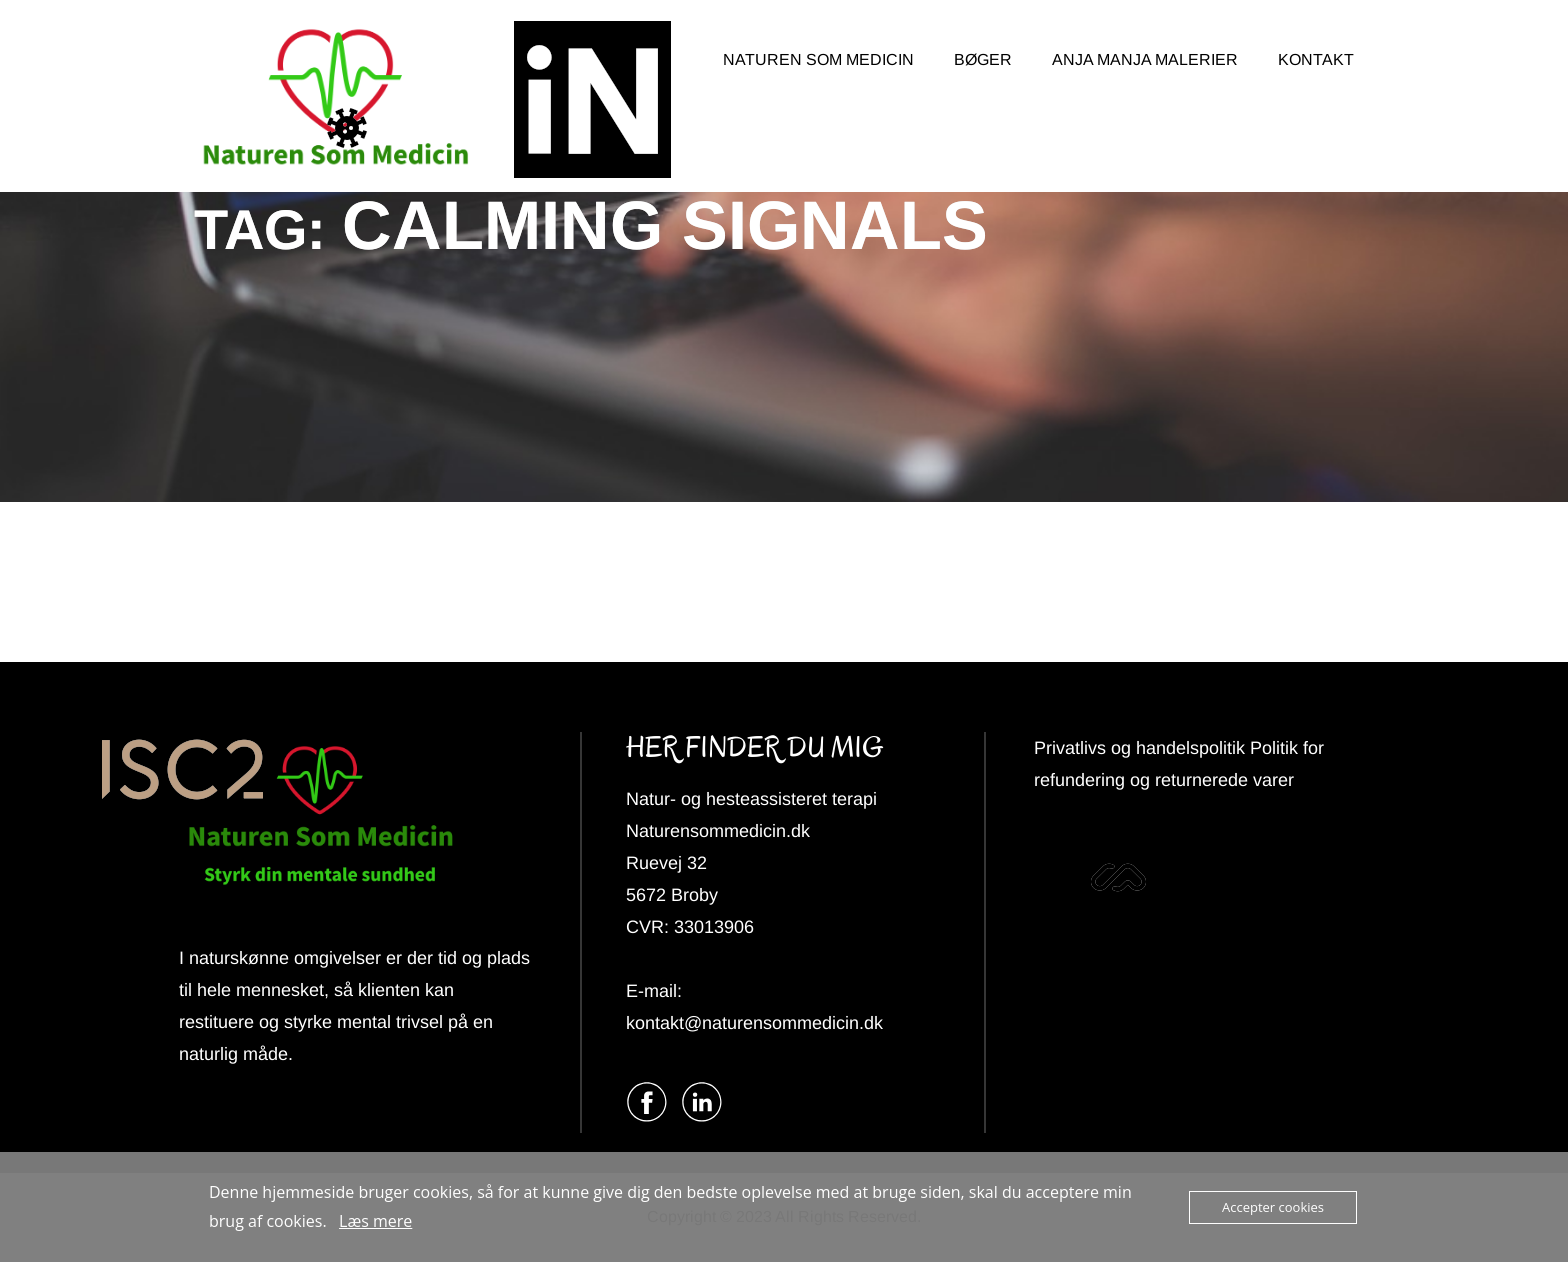 Image resolution: width=1568 pixels, height=1262 pixels. What do you see at coordinates (1118, 877) in the screenshot?
I see `maze user testing platform logo` at bounding box center [1118, 877].